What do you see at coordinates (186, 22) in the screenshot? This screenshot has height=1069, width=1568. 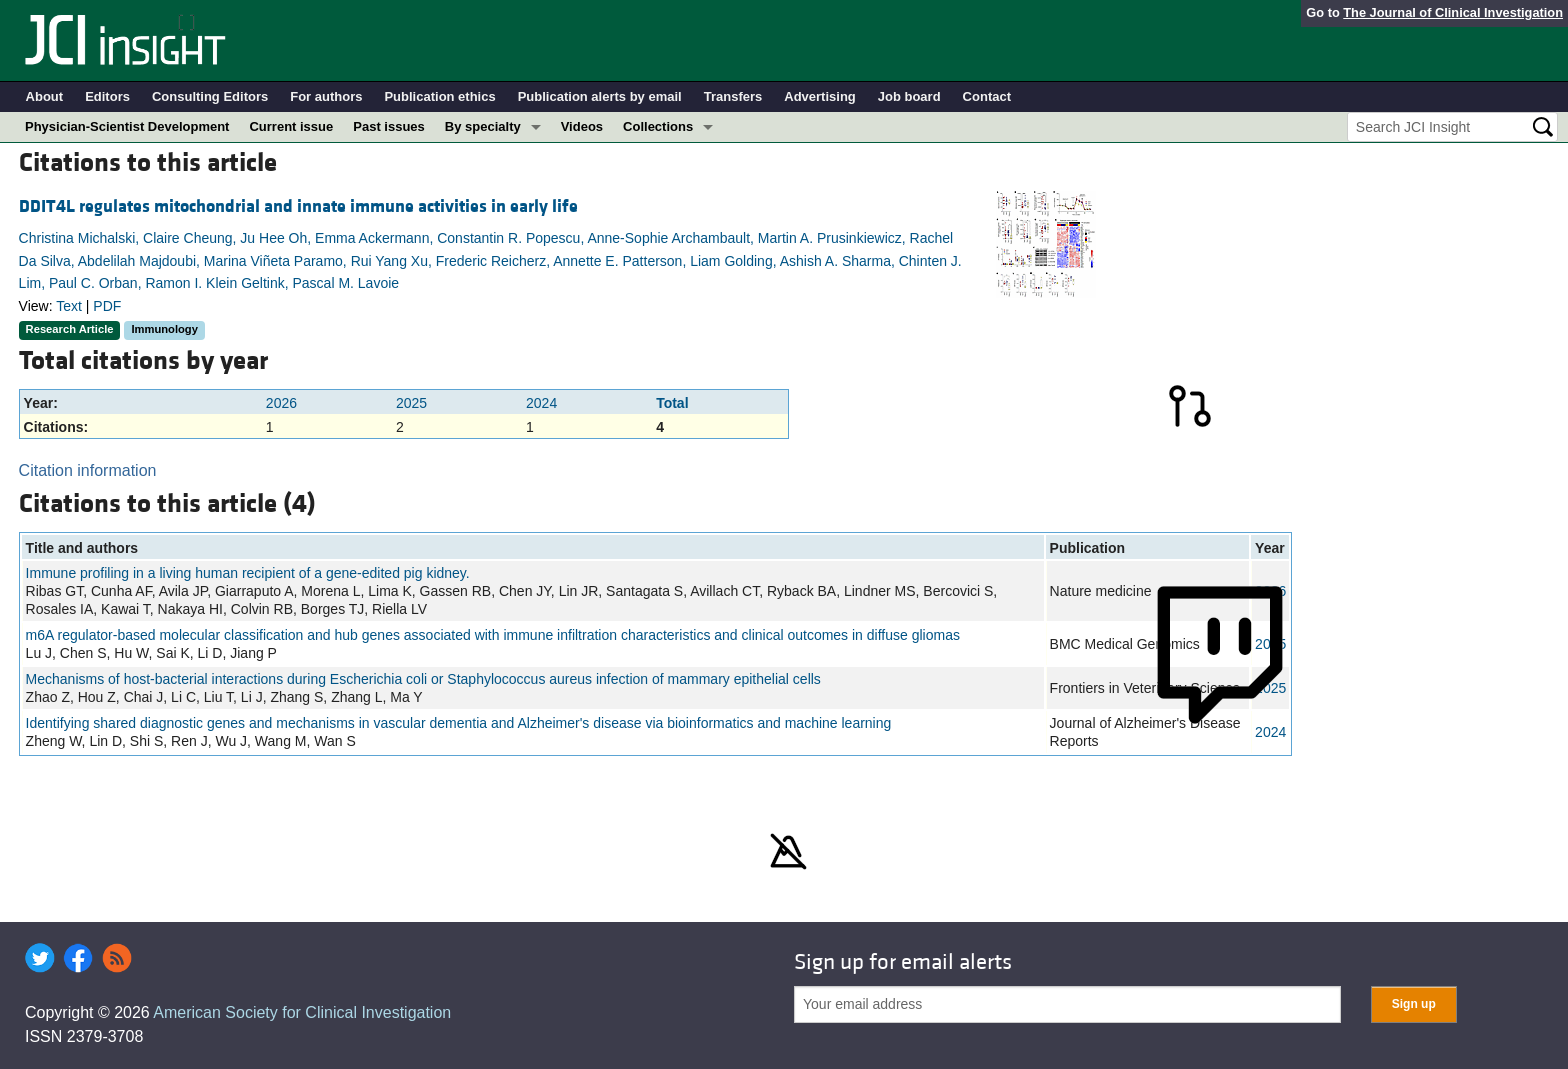 I see `insert code or text block` at bounding box center [186, 22].